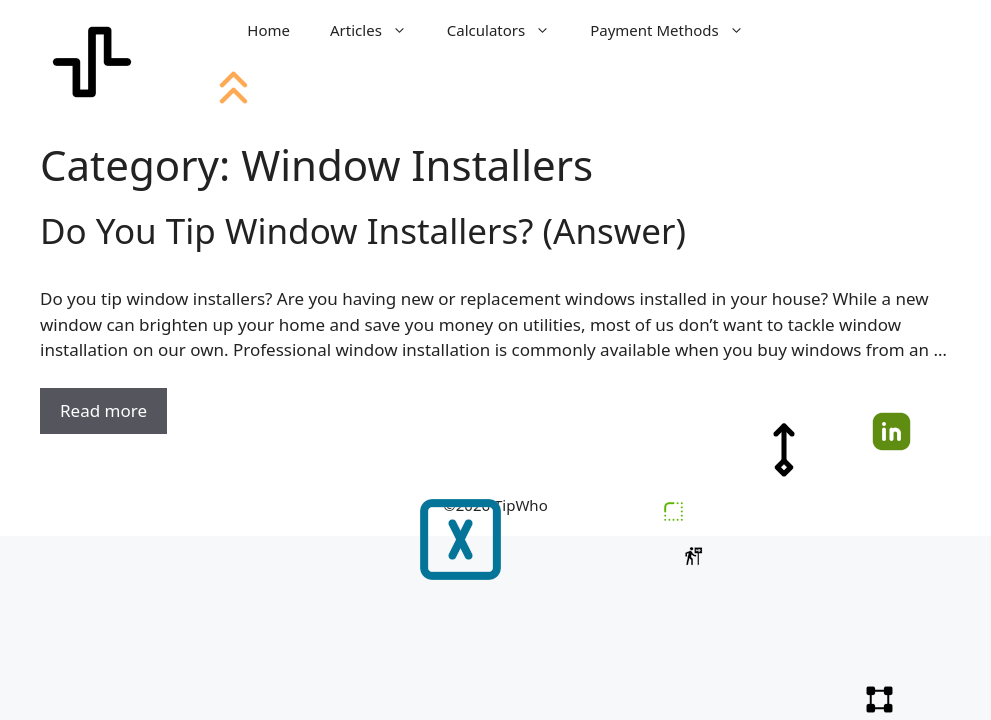 The image size is (991, 720). Describe the element at coordinates (891, 431) in the screenshot. I see `connect with LinkedIn` at that location.